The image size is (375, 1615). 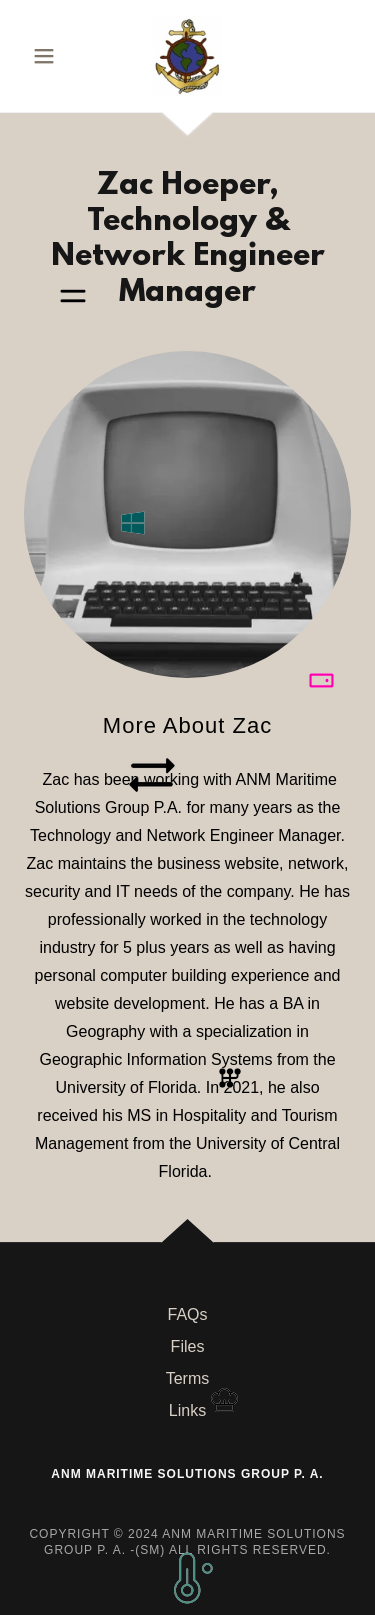 What do you see at coordinates (321, 680) in the screenshot?
I see `access storage or hard drive settings` at bounding box center [321, 680].